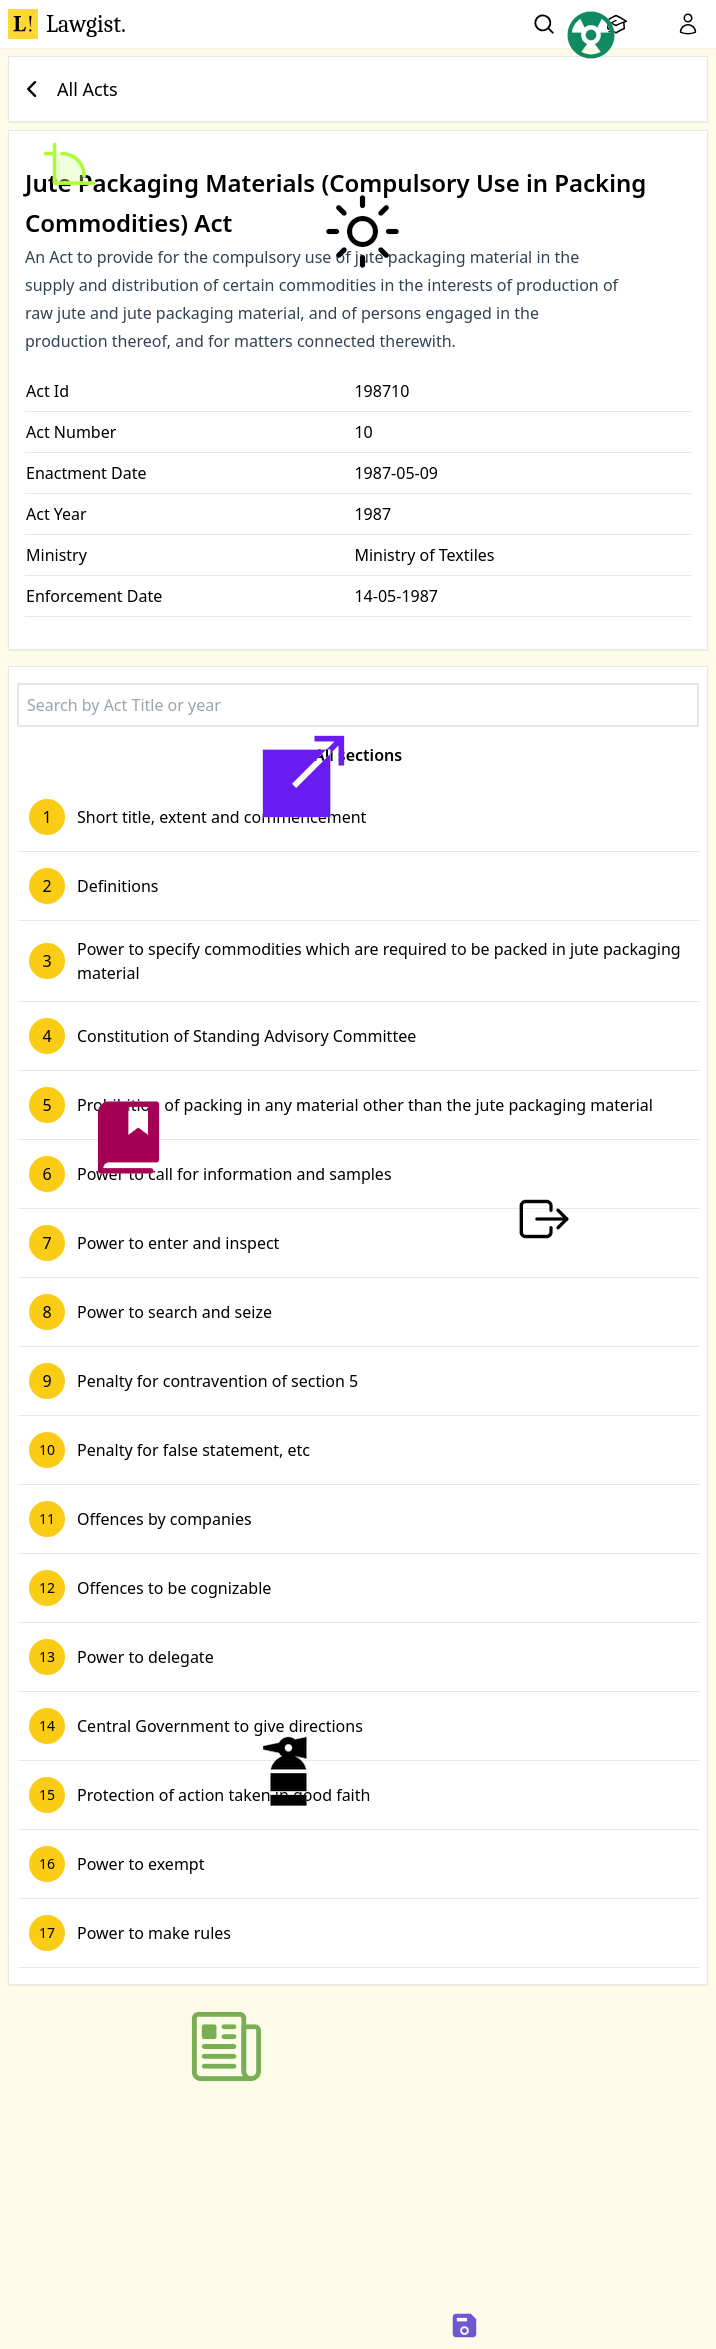 The image size is (716, 2349). Describe the element at coordinates (67, 166) in the screenshot. I see `measure or display angle between elements` at that location.